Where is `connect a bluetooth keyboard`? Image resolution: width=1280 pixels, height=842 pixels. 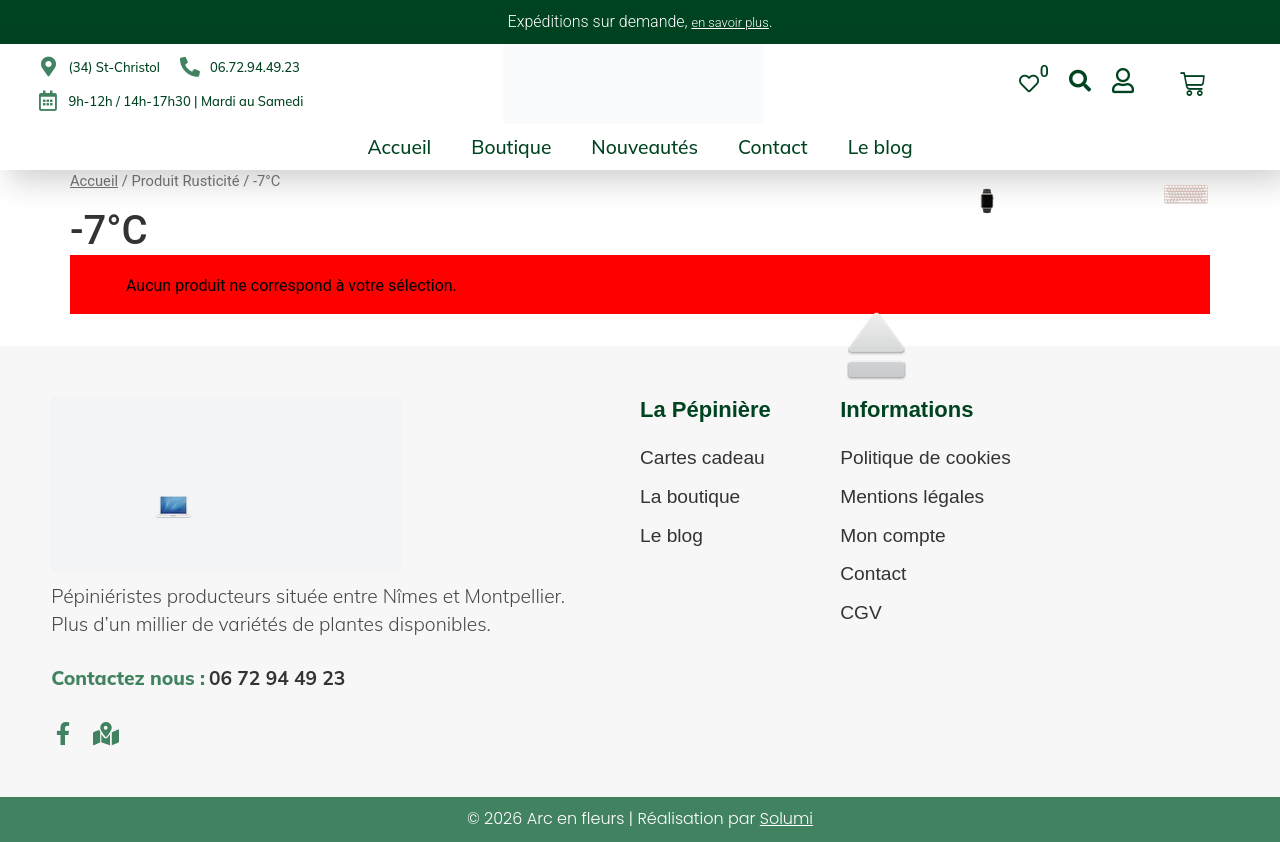
connect a bluetooth keyboard is located at coordinates (1186, 194).